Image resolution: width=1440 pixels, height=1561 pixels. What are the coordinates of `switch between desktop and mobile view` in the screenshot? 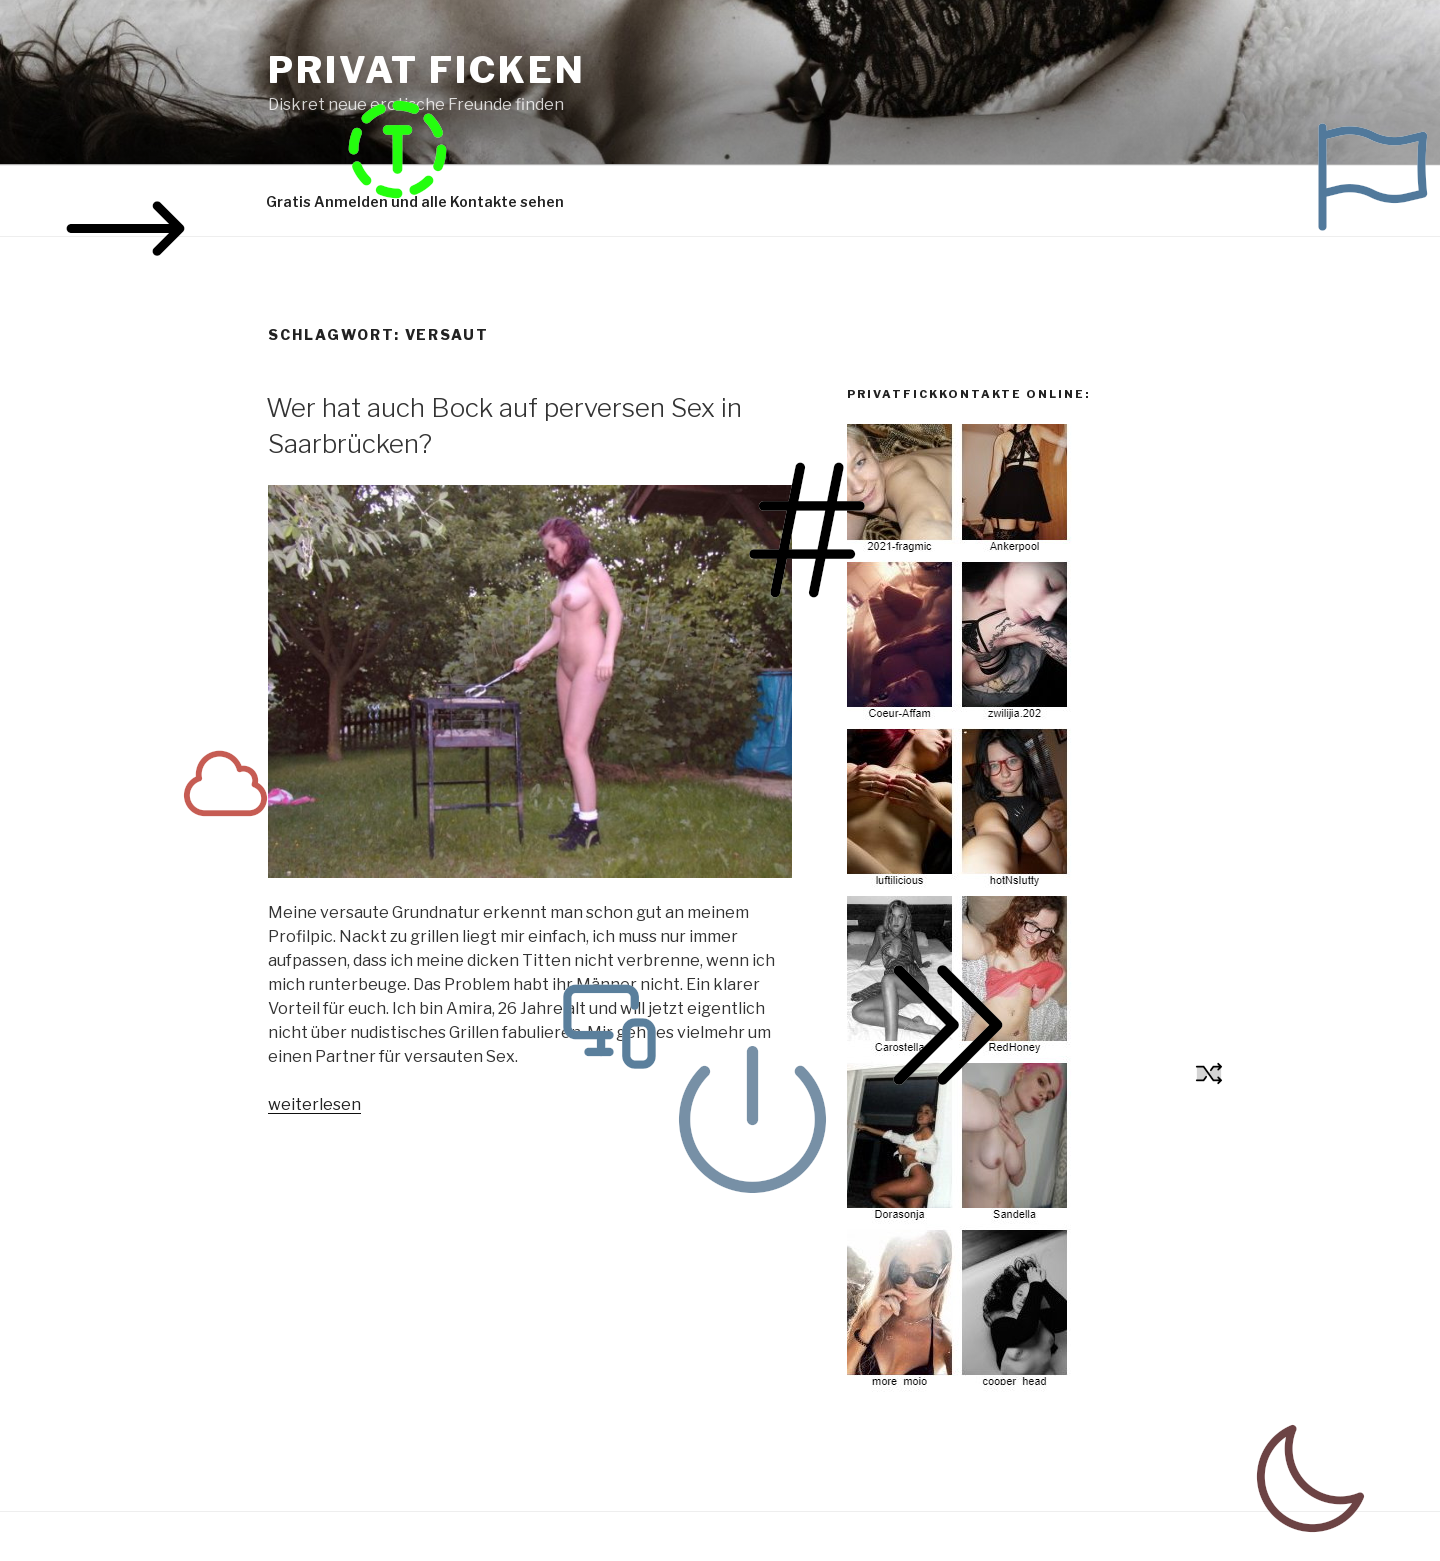 It's located at (609, 1022).